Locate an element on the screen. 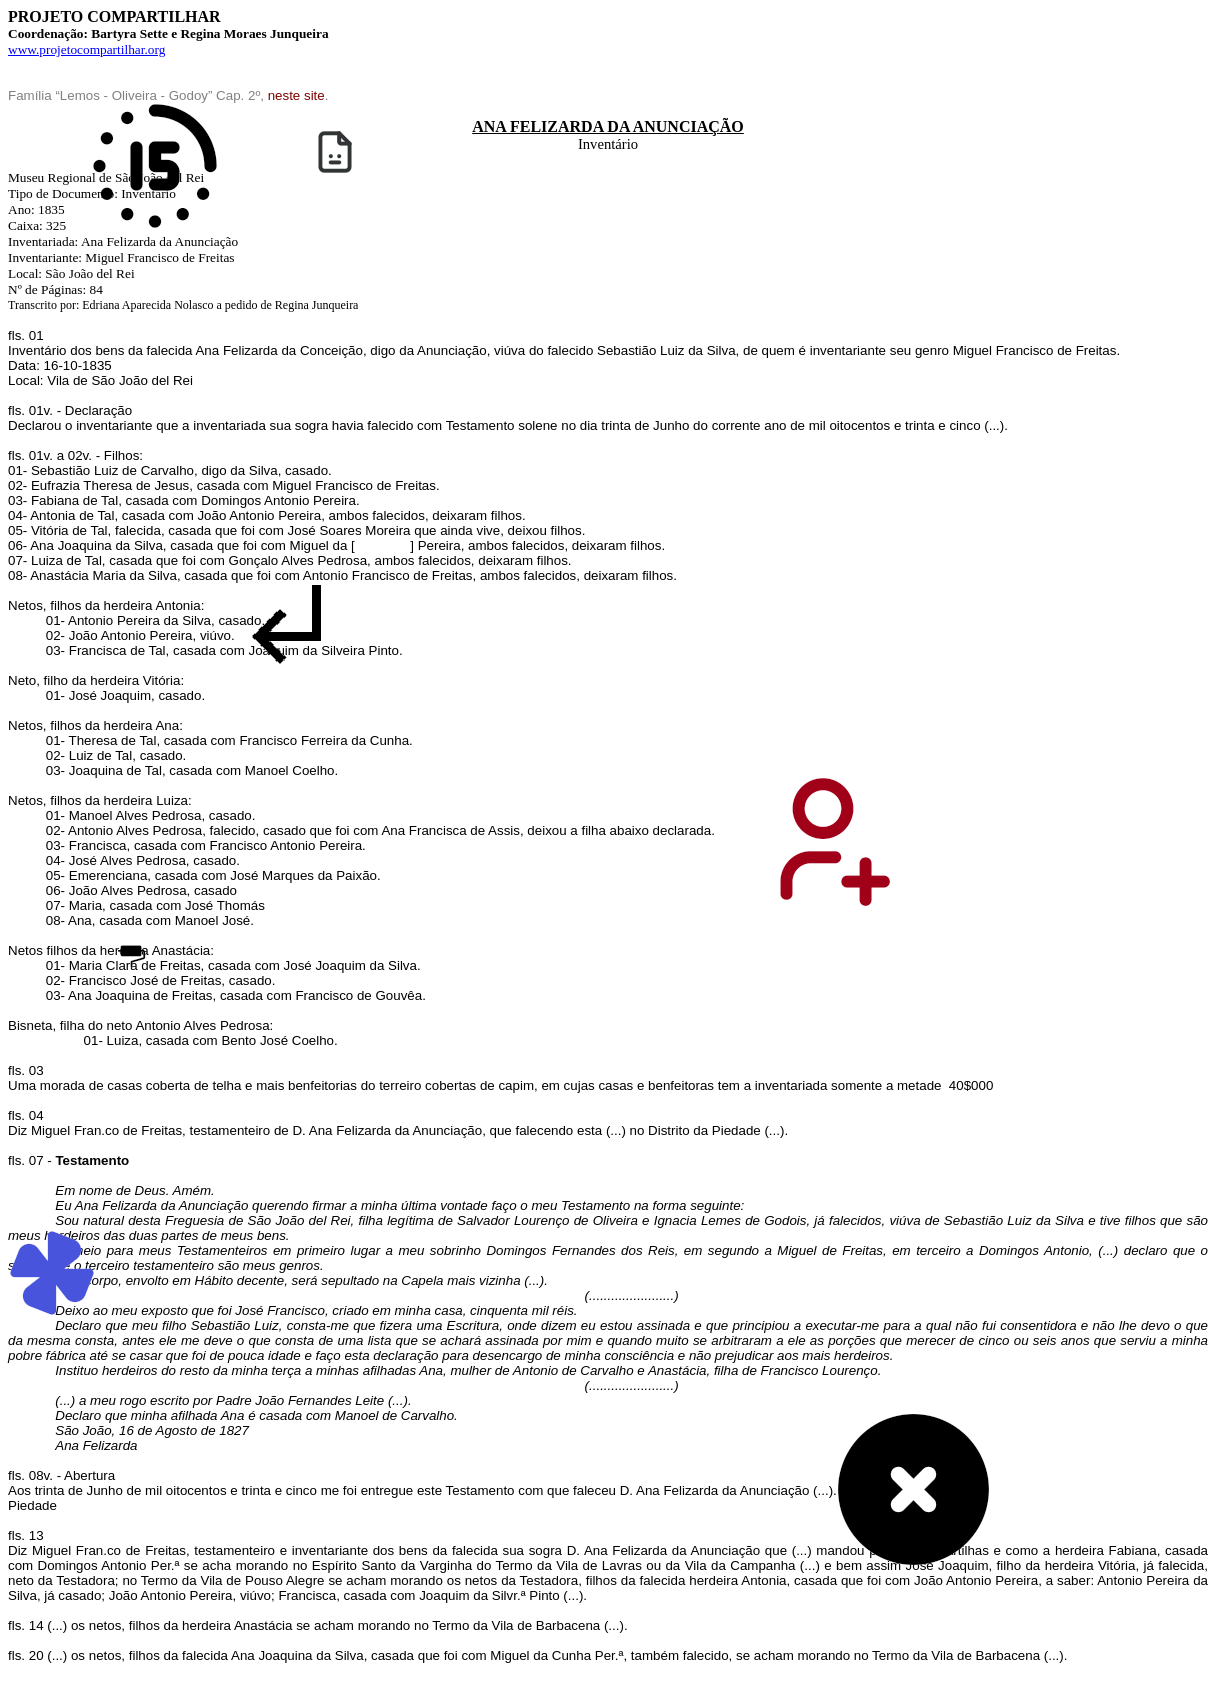 This screenshot has width=1216, height=1686. document with neutral status or feedback is located at coordinates (335, 152).